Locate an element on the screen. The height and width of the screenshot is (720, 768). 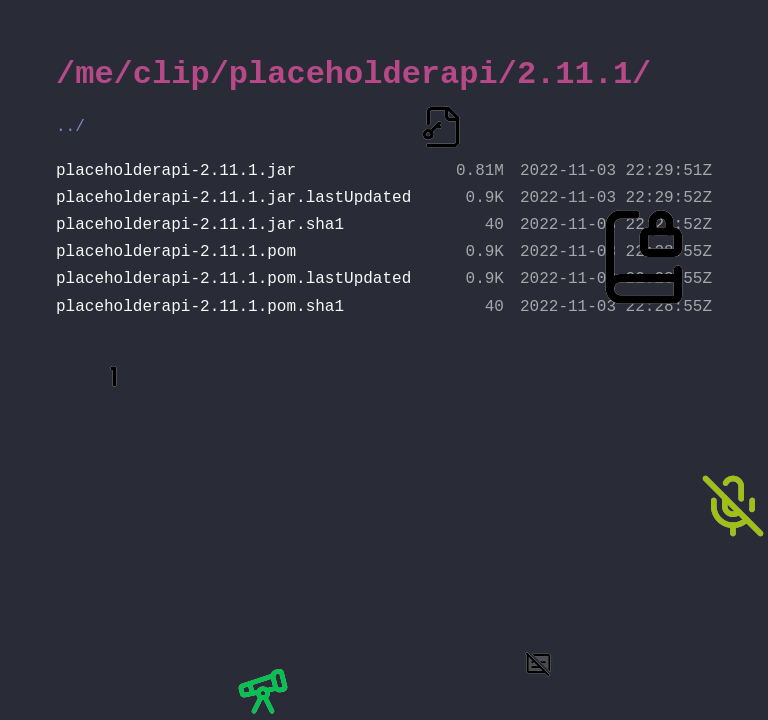
mute your microphone is located at coordinates (733, 506).